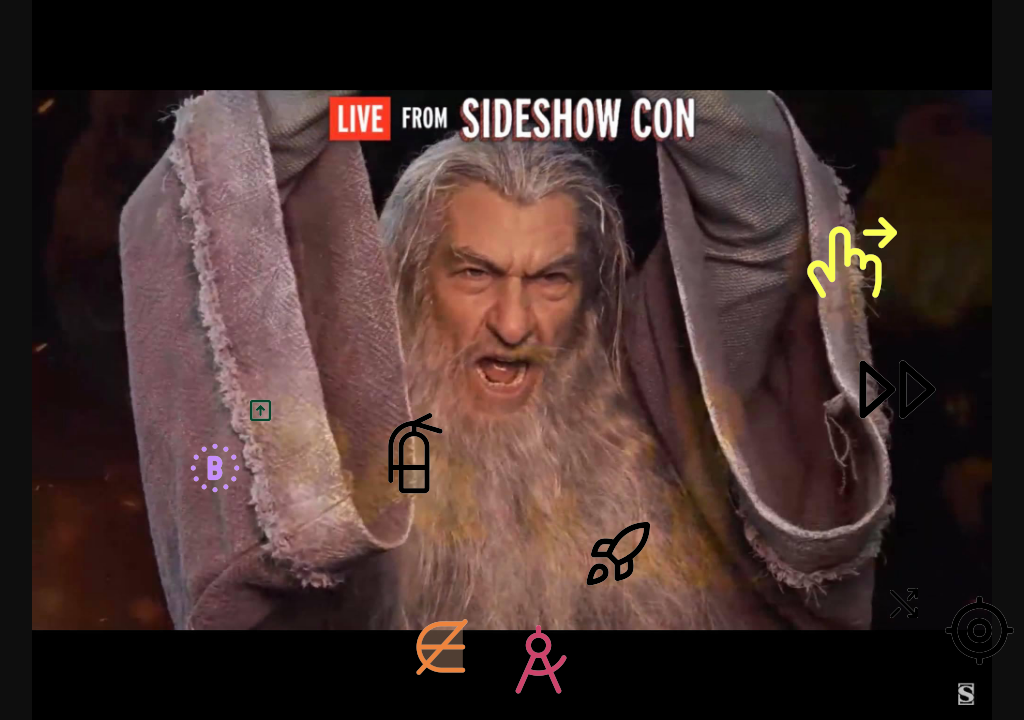 The image size is (1024, 720). Describe the element at coordinates (215, 468) in the screenshot. I see `indicates bold text formatting option` at that location.